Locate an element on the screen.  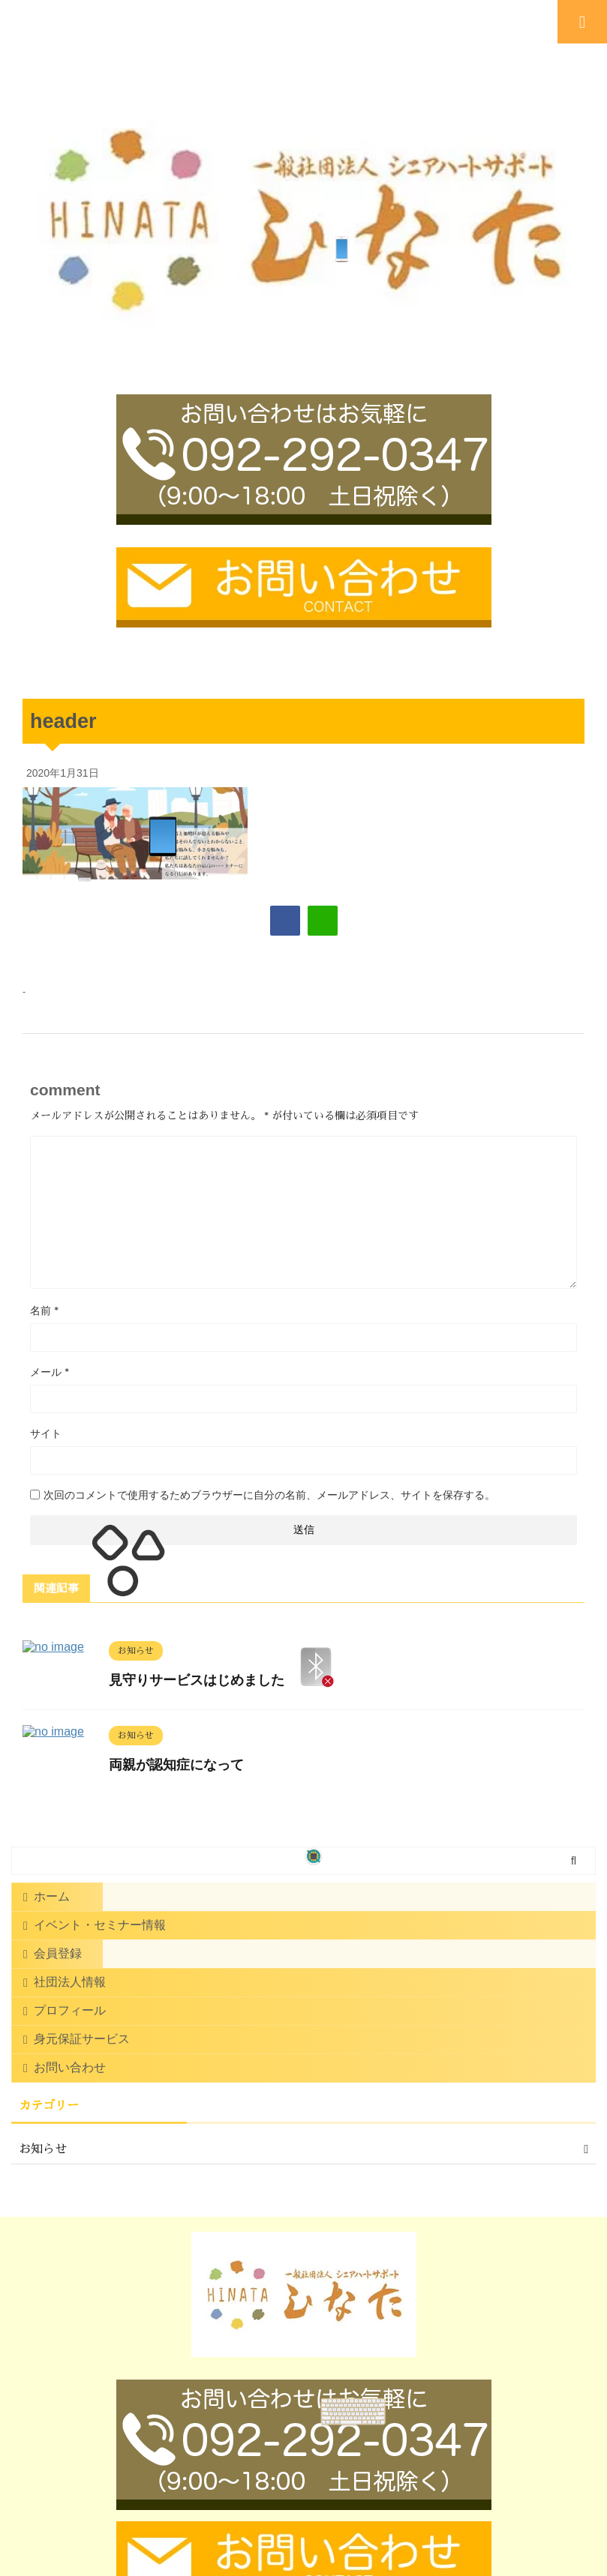
connect a wireless keyboard via bluetooth is located at coordinates (85, 879).